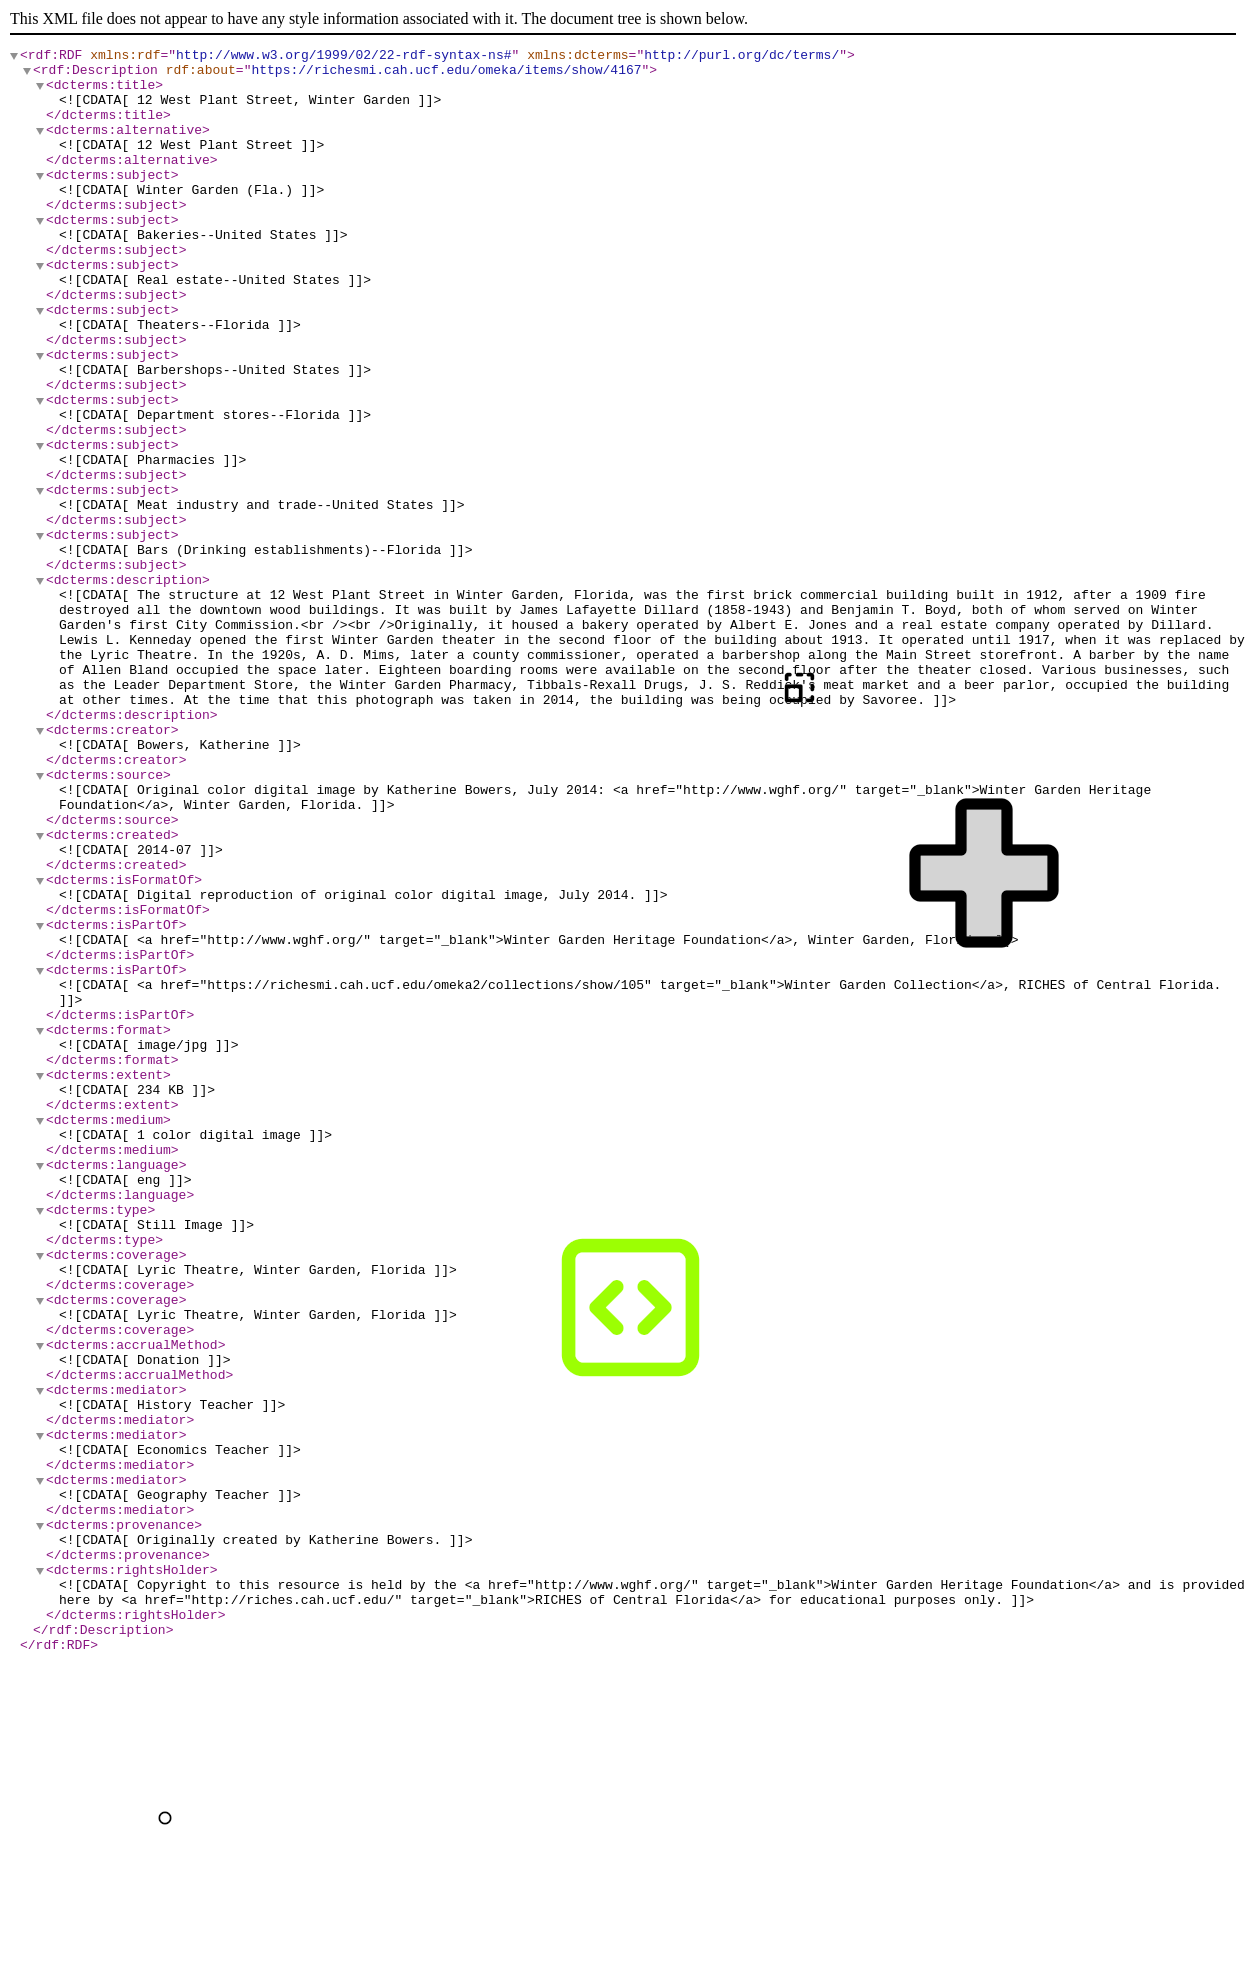 The width and height of the screenshot is (1246, 1974). I want to click on resize an element or window, so click(799, 687).